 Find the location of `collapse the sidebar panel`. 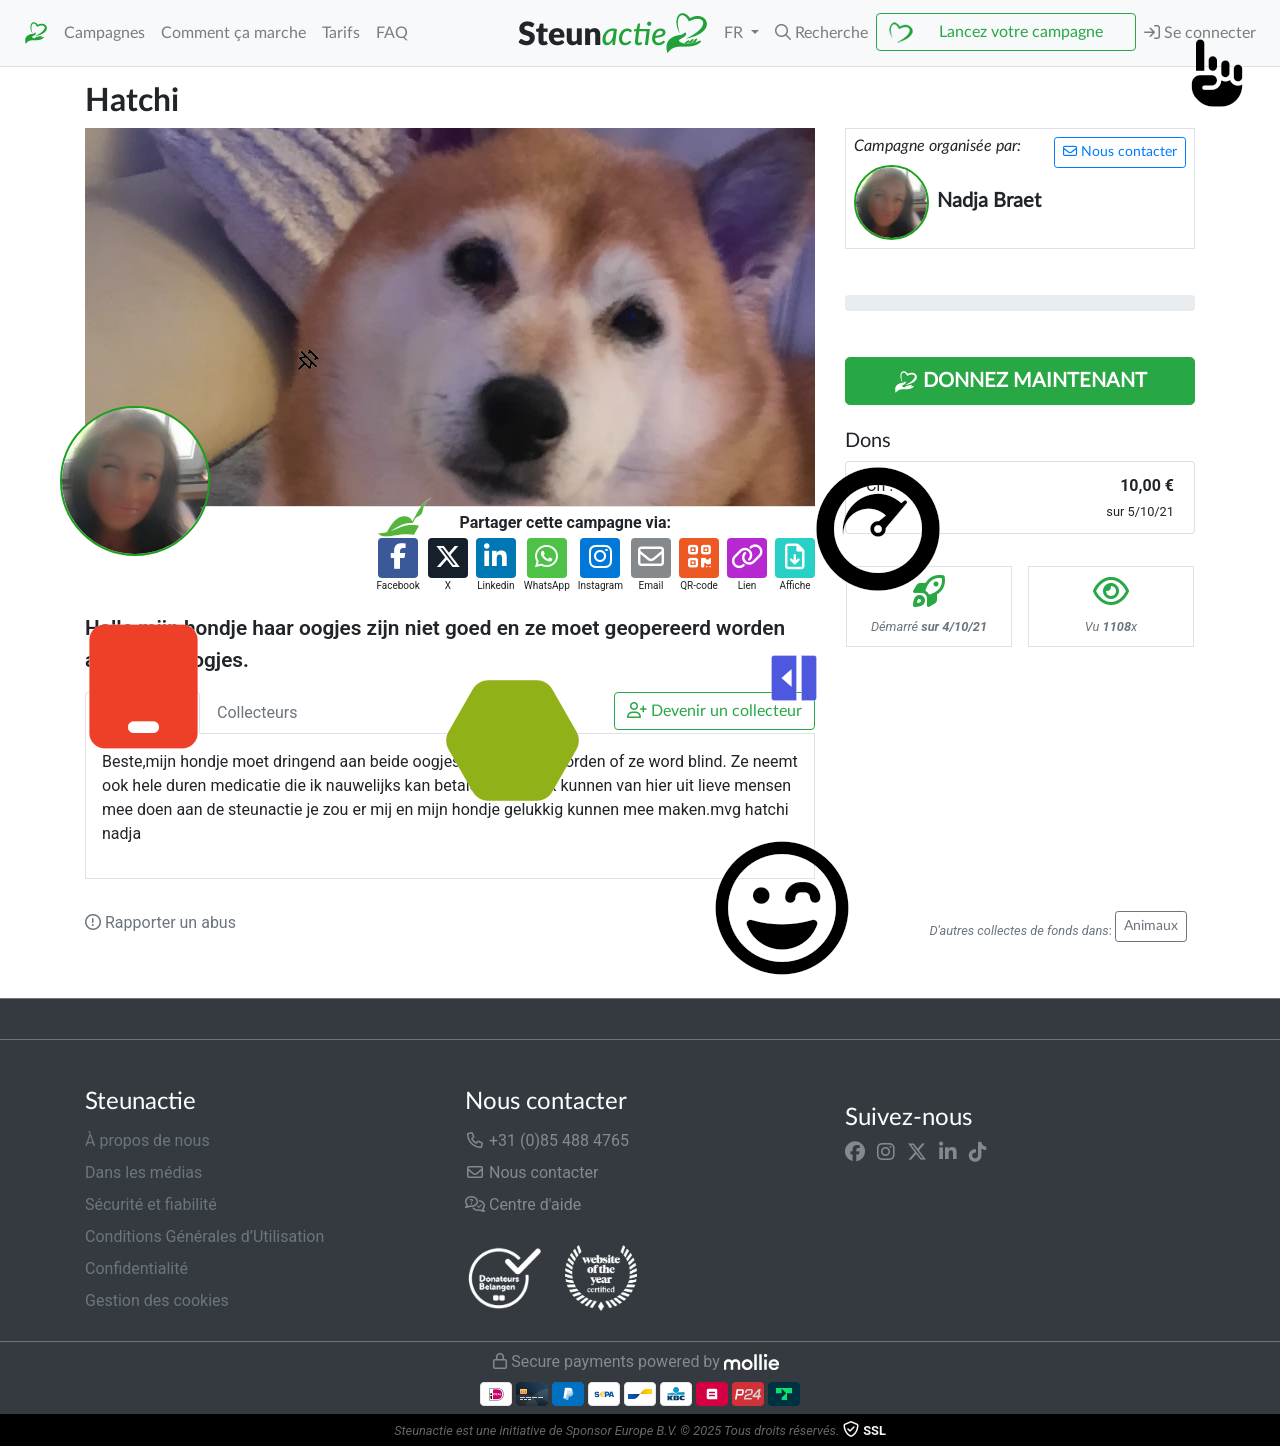

collapse the sidebar panel is located at coordinates (794, 678).